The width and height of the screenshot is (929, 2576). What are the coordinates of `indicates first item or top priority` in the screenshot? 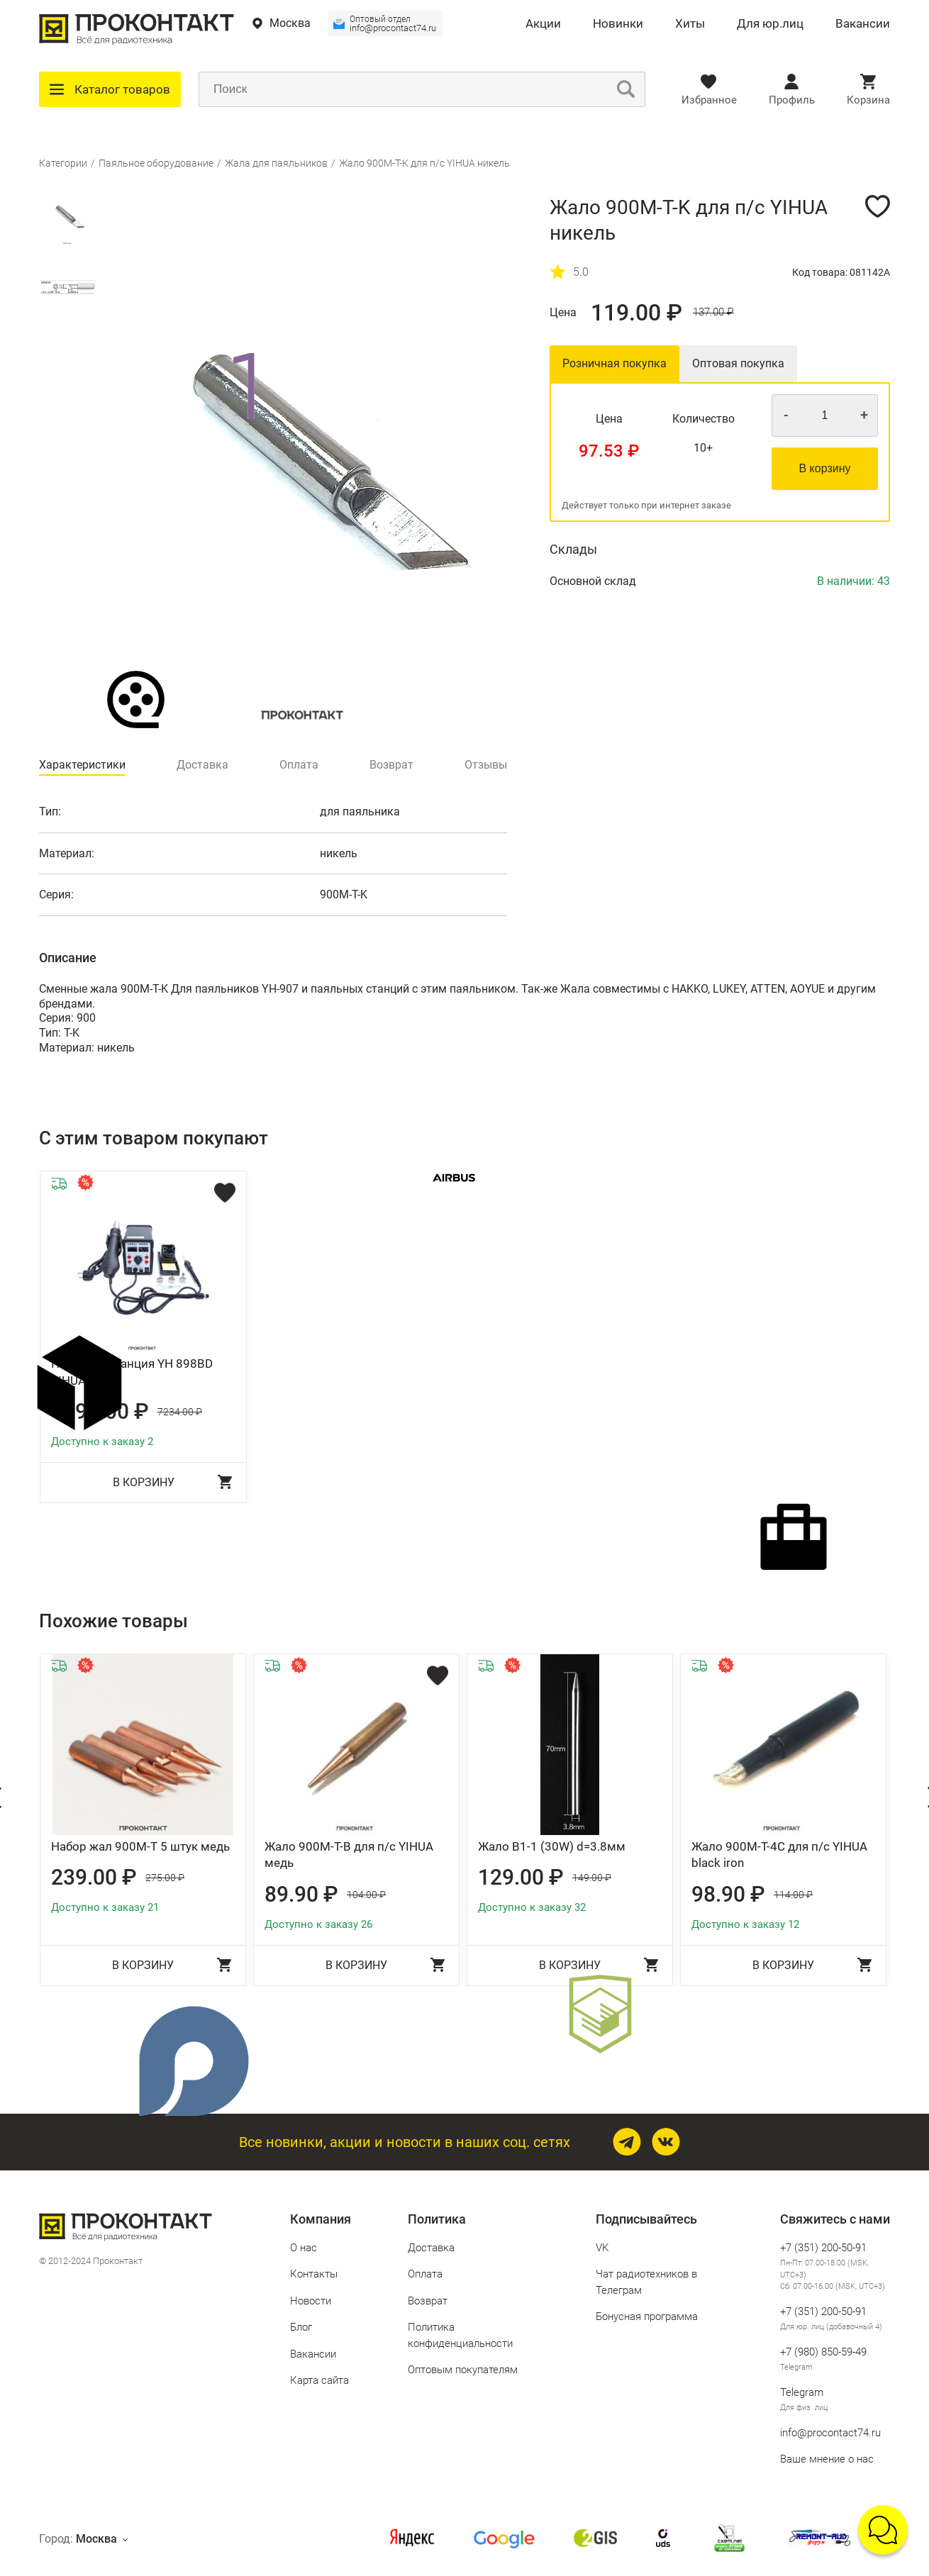 It's located at (247, 386).